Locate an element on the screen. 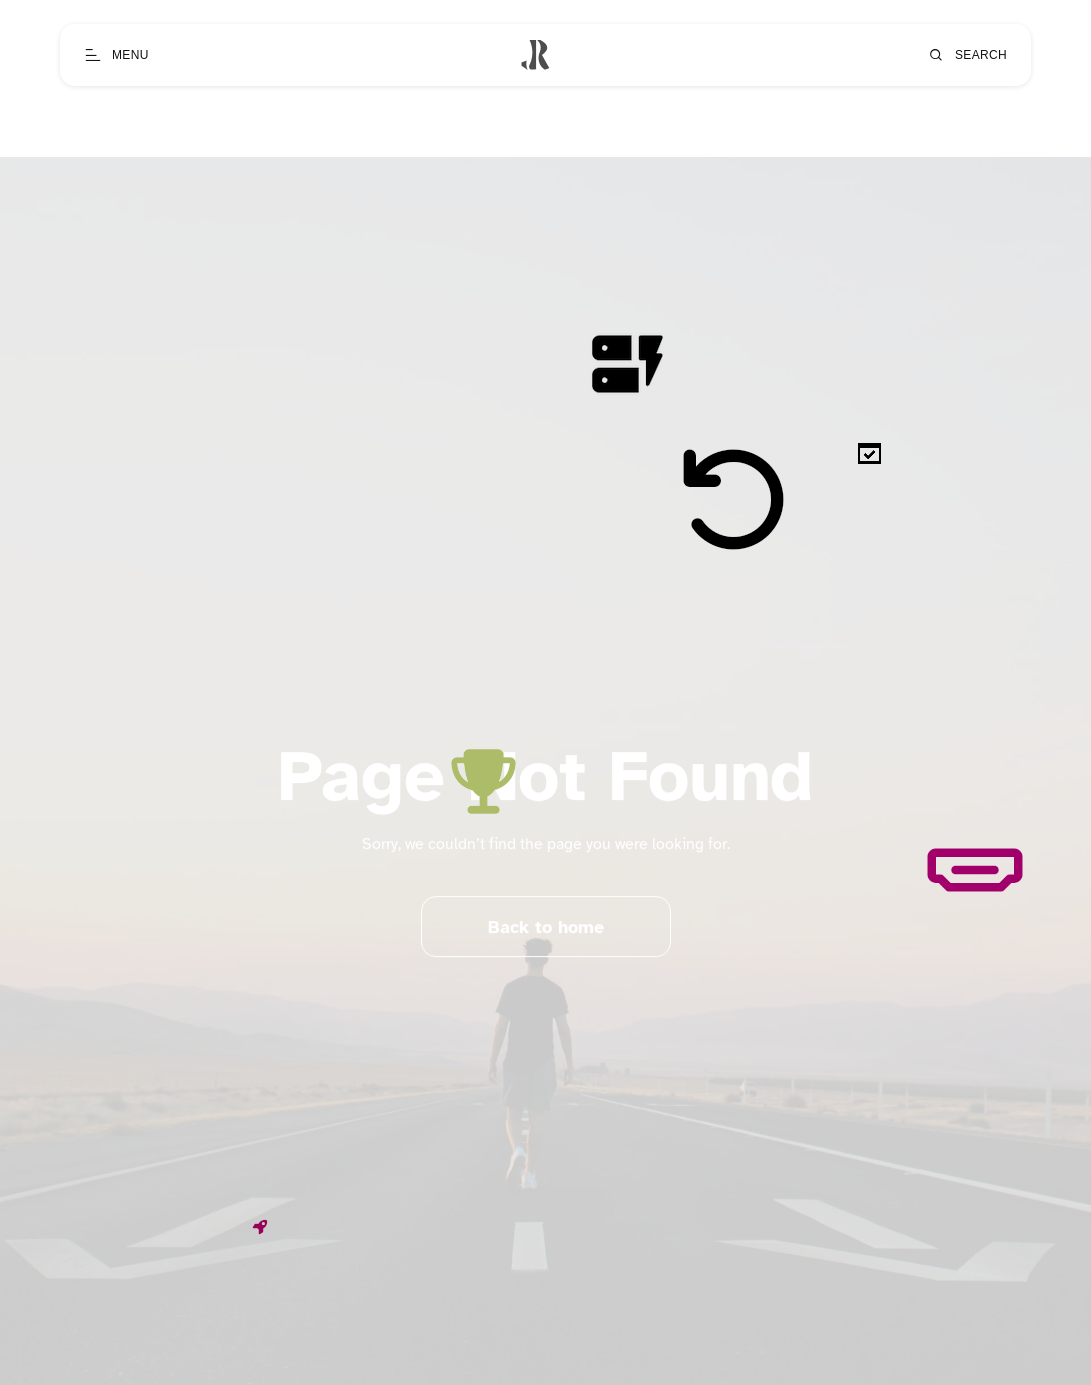 This screenshot has width=1091, height=1385. indicates a verified domain or website is located at coordinates (869, 453).